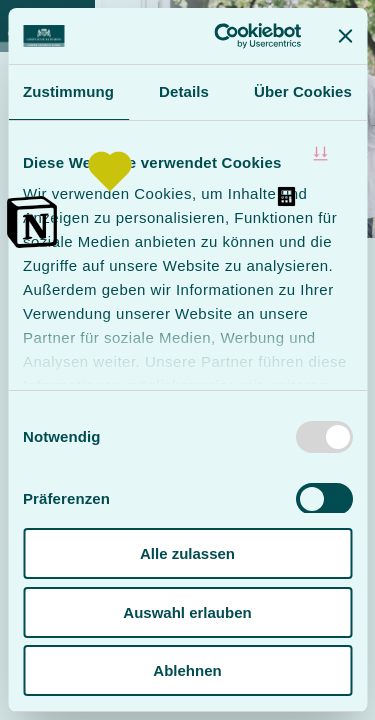 Image resolution: width=375 pixels, height=720 pixels. I want to click on open Notion app, so click(32, 222).